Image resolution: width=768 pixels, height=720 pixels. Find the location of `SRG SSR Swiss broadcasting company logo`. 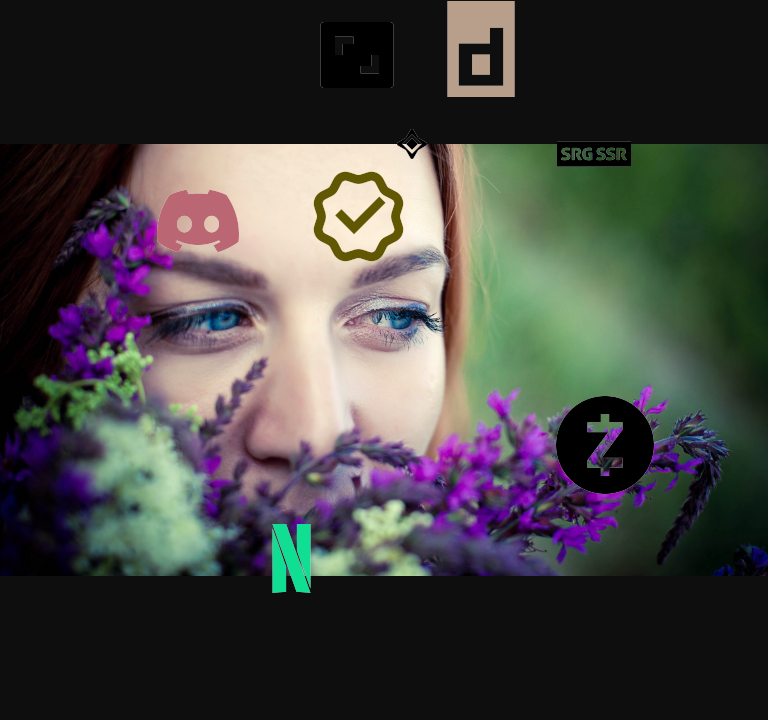

SRG SSR Swiss broadcasting company logo is located at coordinates (594, 154).